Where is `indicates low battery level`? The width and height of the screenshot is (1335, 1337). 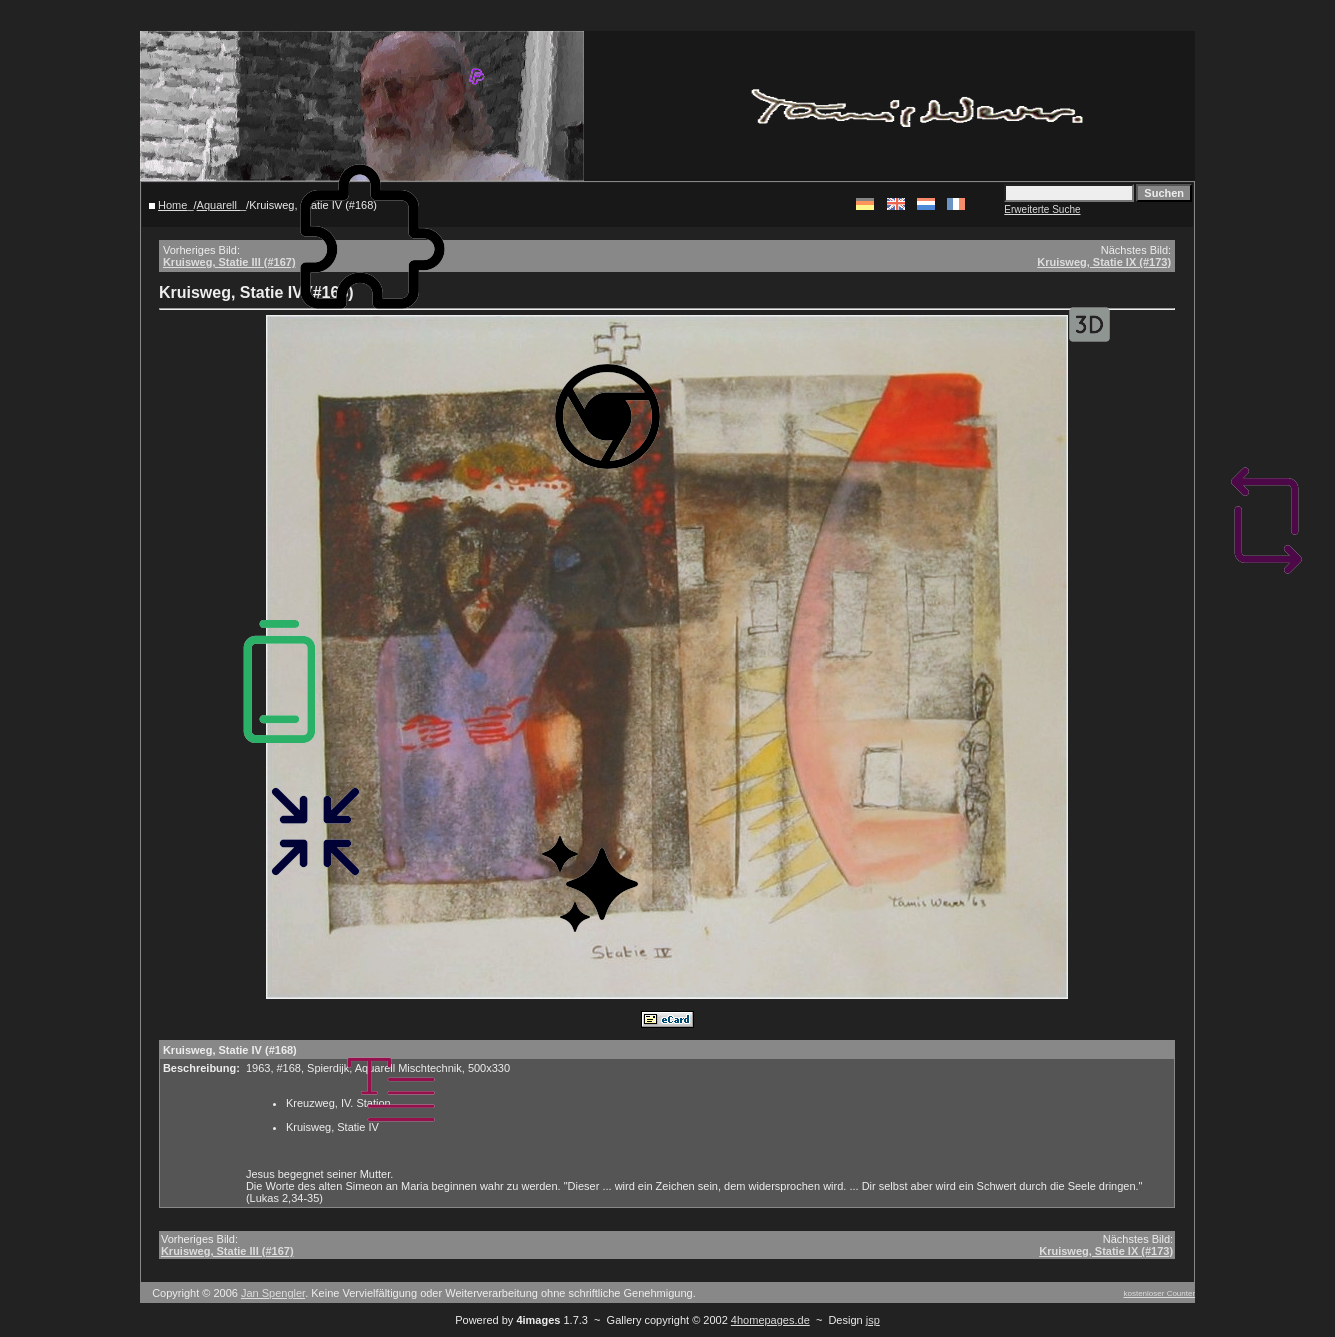 indicates low battery level is located at coordinates (279, 683).